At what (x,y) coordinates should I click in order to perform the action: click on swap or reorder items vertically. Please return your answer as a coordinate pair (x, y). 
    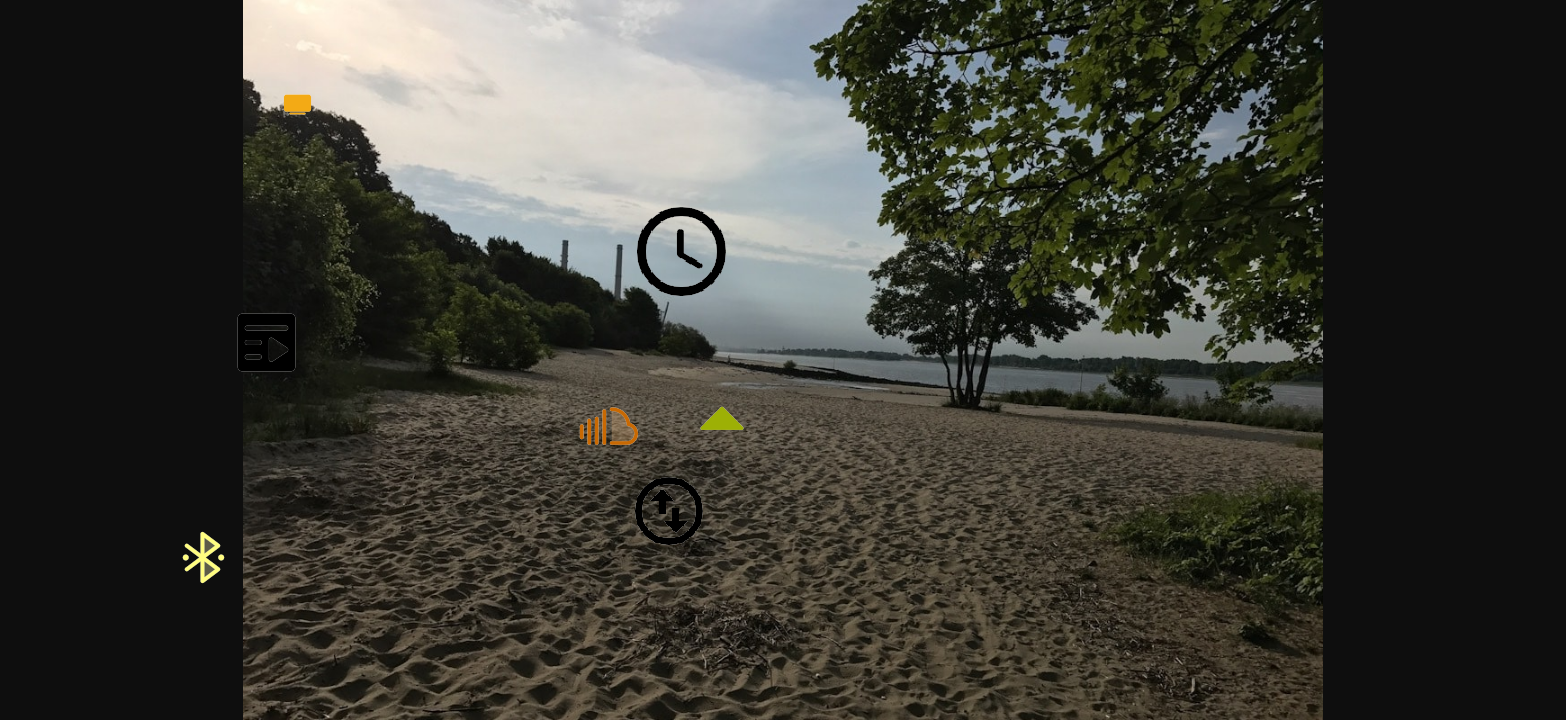
    Looking at the image, I should click on (669, 511).